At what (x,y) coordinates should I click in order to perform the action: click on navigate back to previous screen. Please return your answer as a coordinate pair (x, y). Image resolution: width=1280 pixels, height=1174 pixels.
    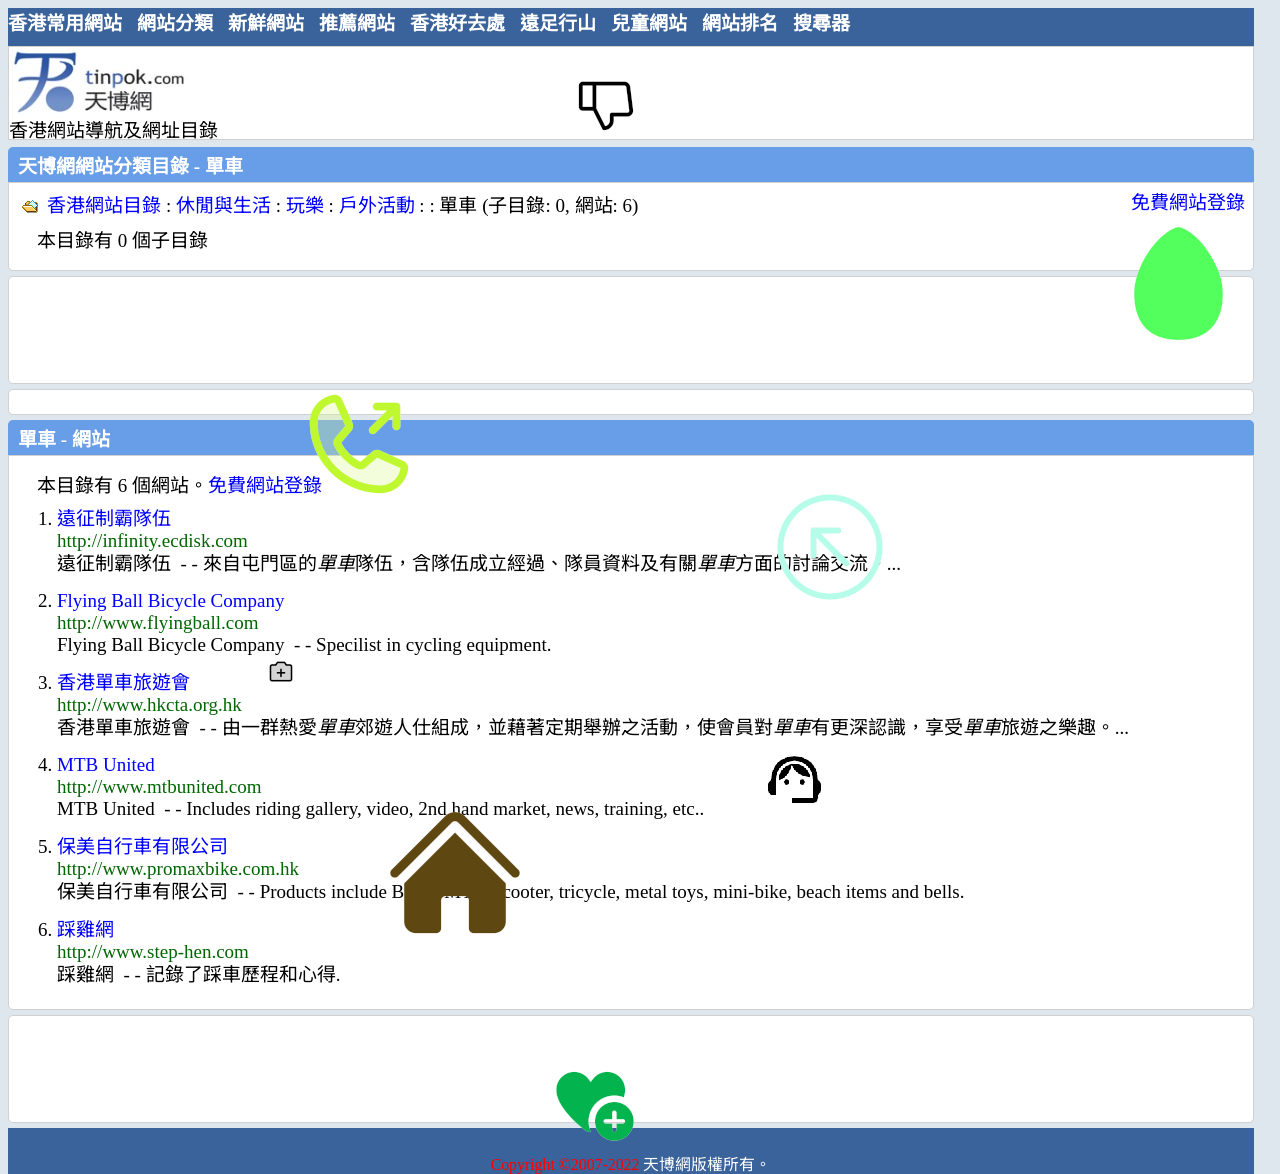
    Looking at the image, I should click on (830, 547).